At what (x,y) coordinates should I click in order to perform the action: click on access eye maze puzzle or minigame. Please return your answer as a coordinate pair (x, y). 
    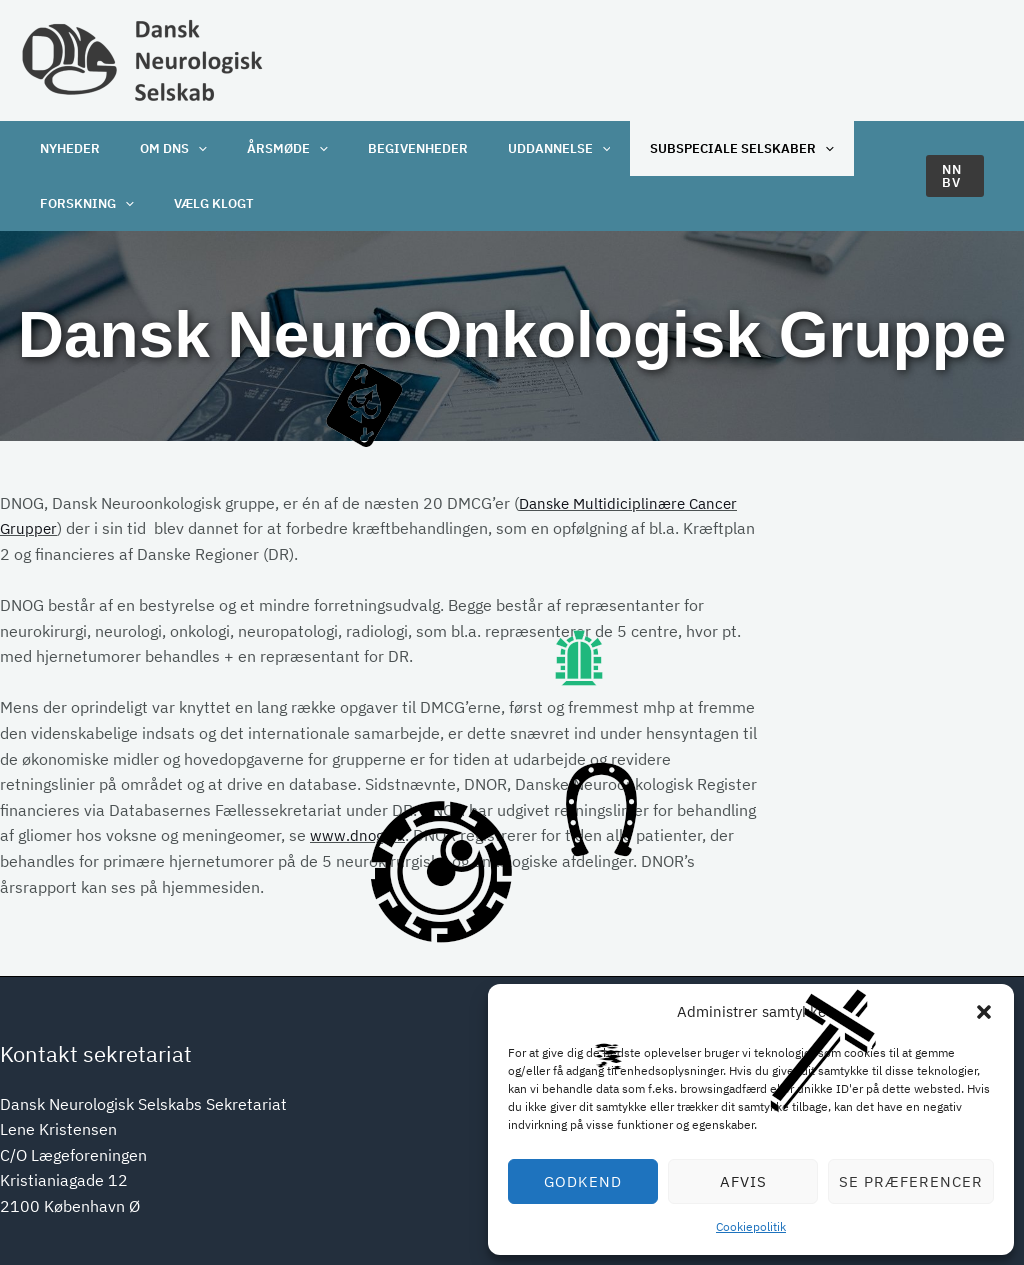
    Looking at the image, I should click on (441, 871).